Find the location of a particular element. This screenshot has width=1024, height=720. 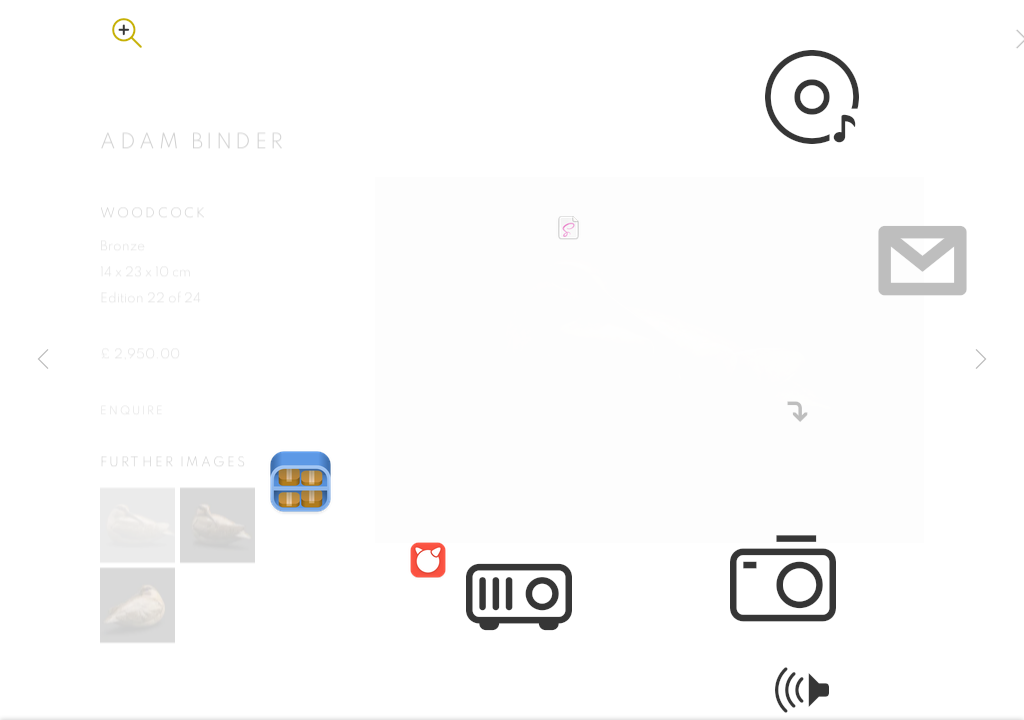

connect to an external projector or display is located at coordinates (519, 597).